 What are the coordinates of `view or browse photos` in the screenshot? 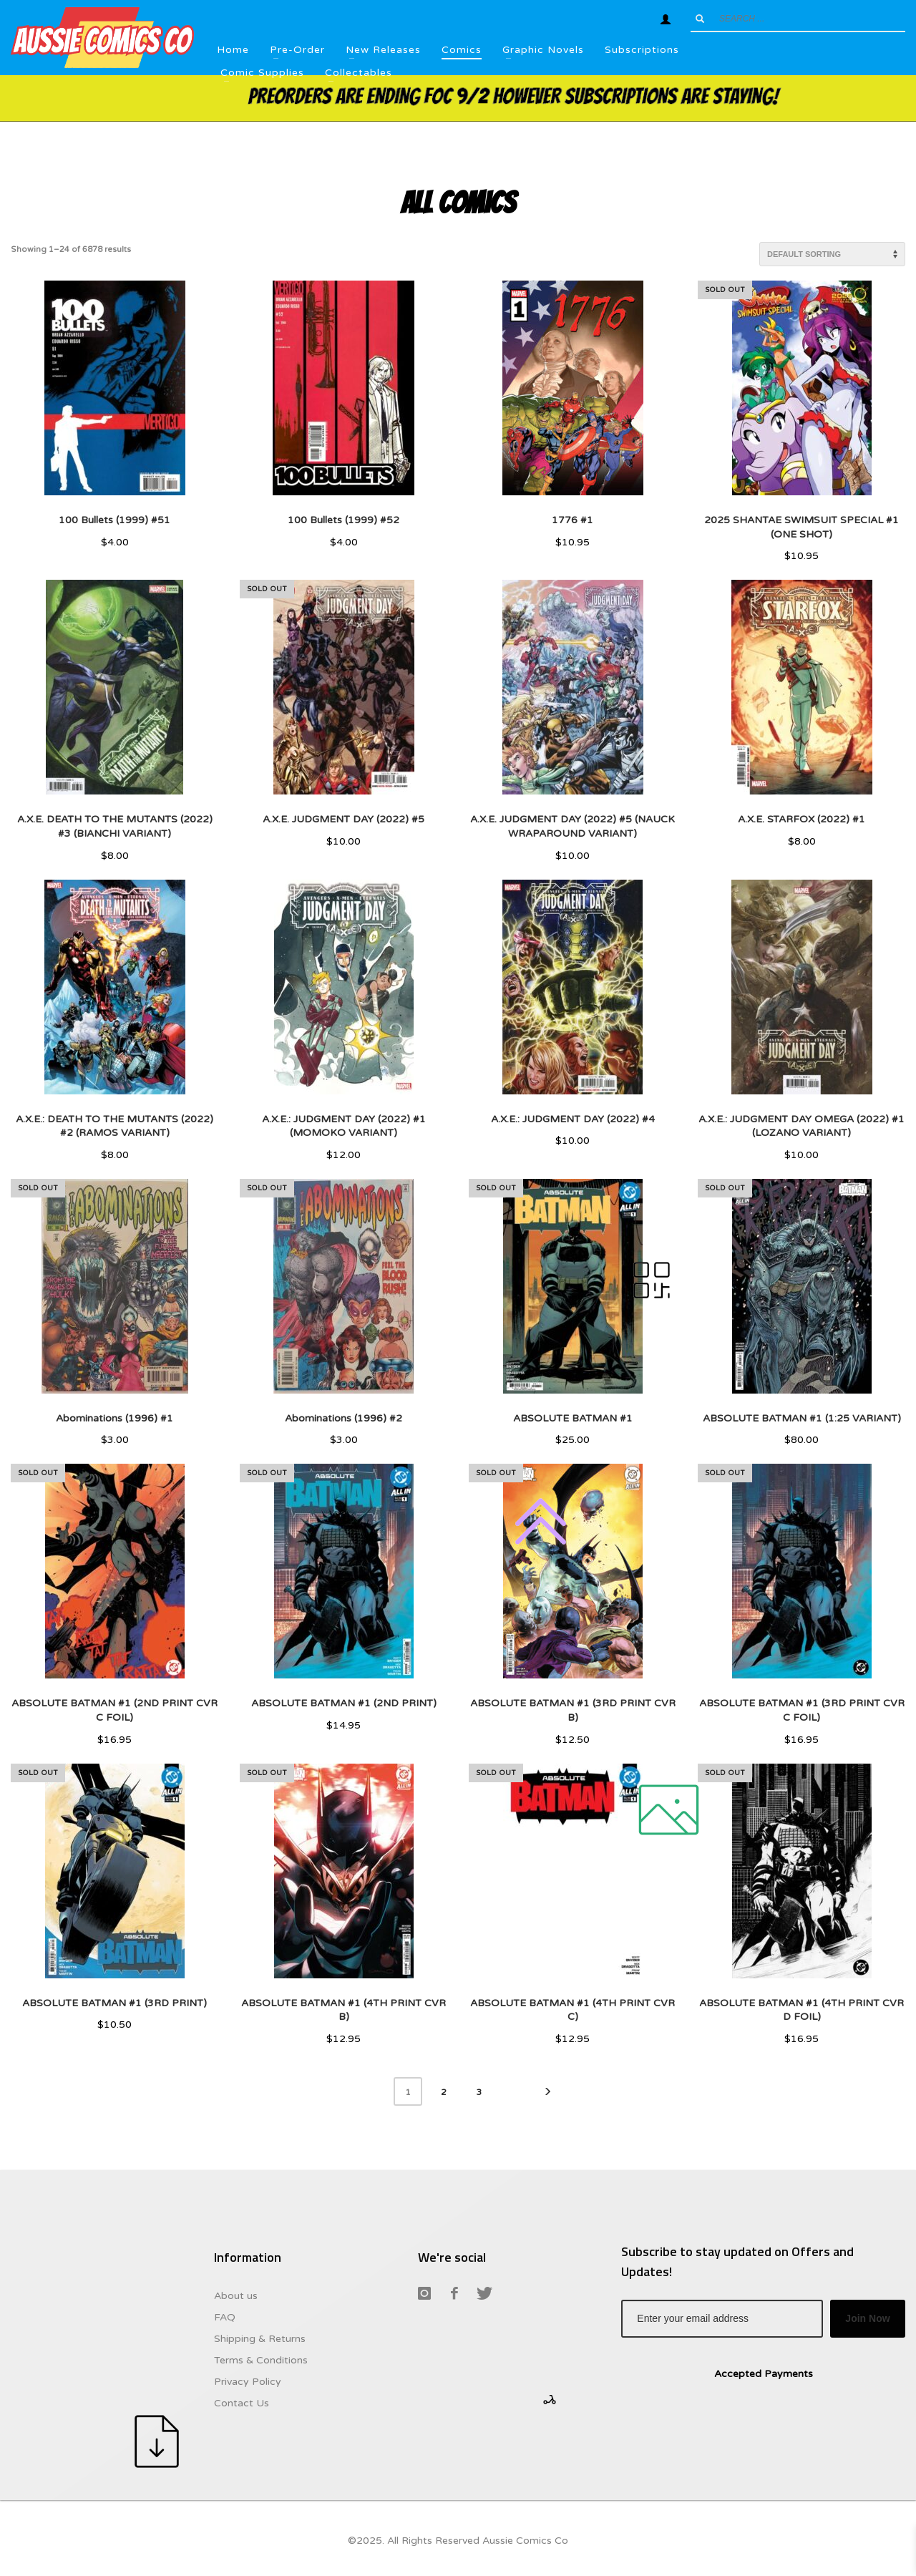 It's located at (668, 1809).